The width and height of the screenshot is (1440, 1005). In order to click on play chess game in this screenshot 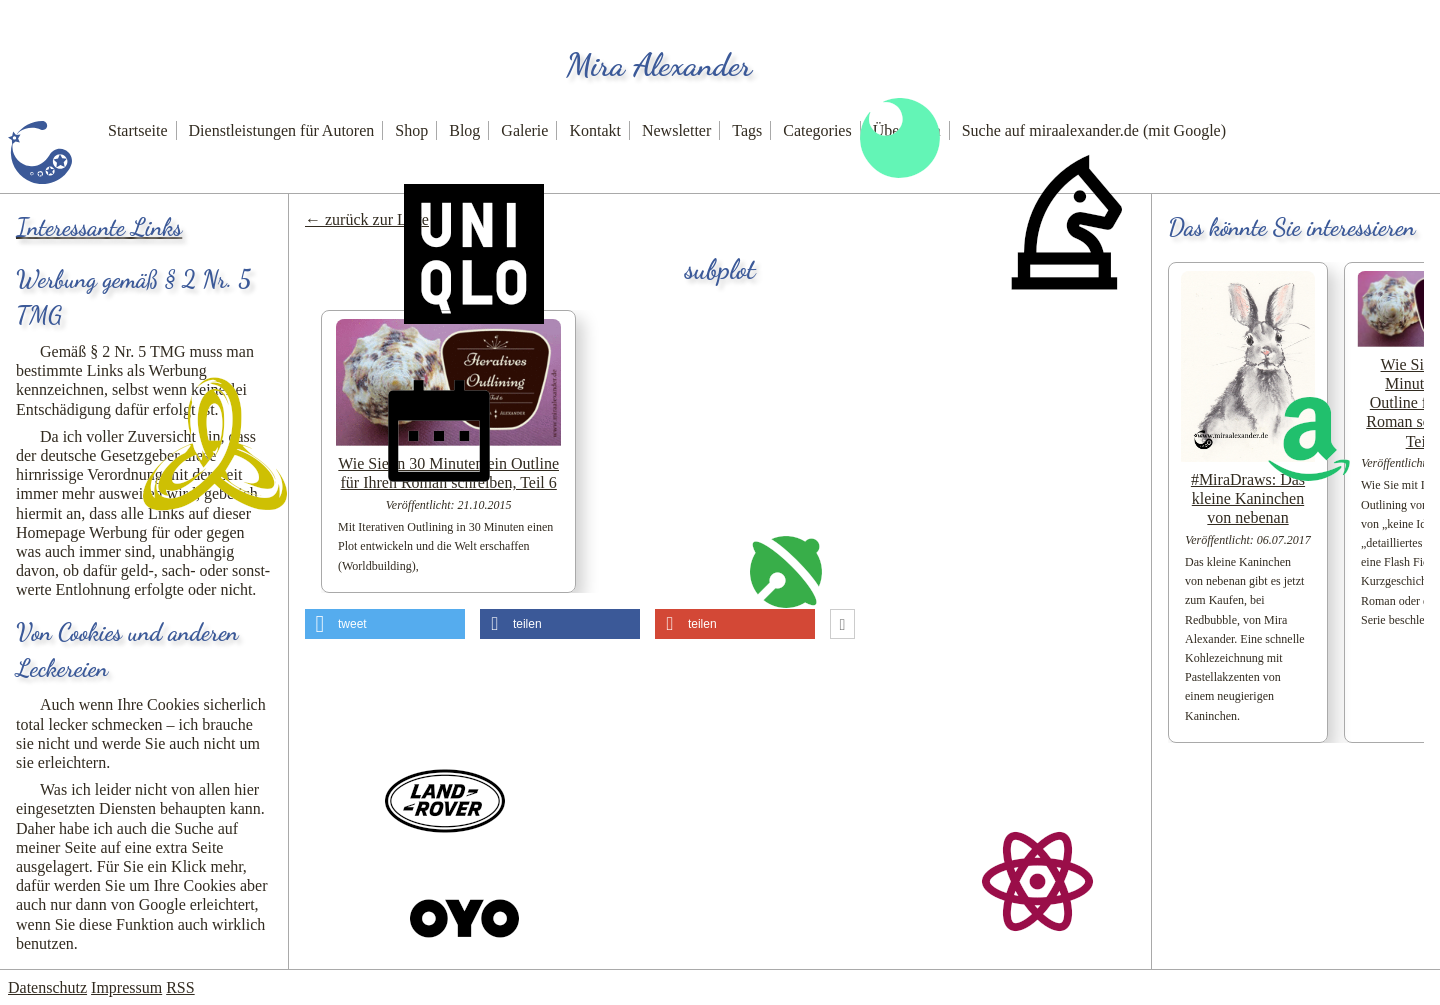, I will do `click(1067, 227)`.